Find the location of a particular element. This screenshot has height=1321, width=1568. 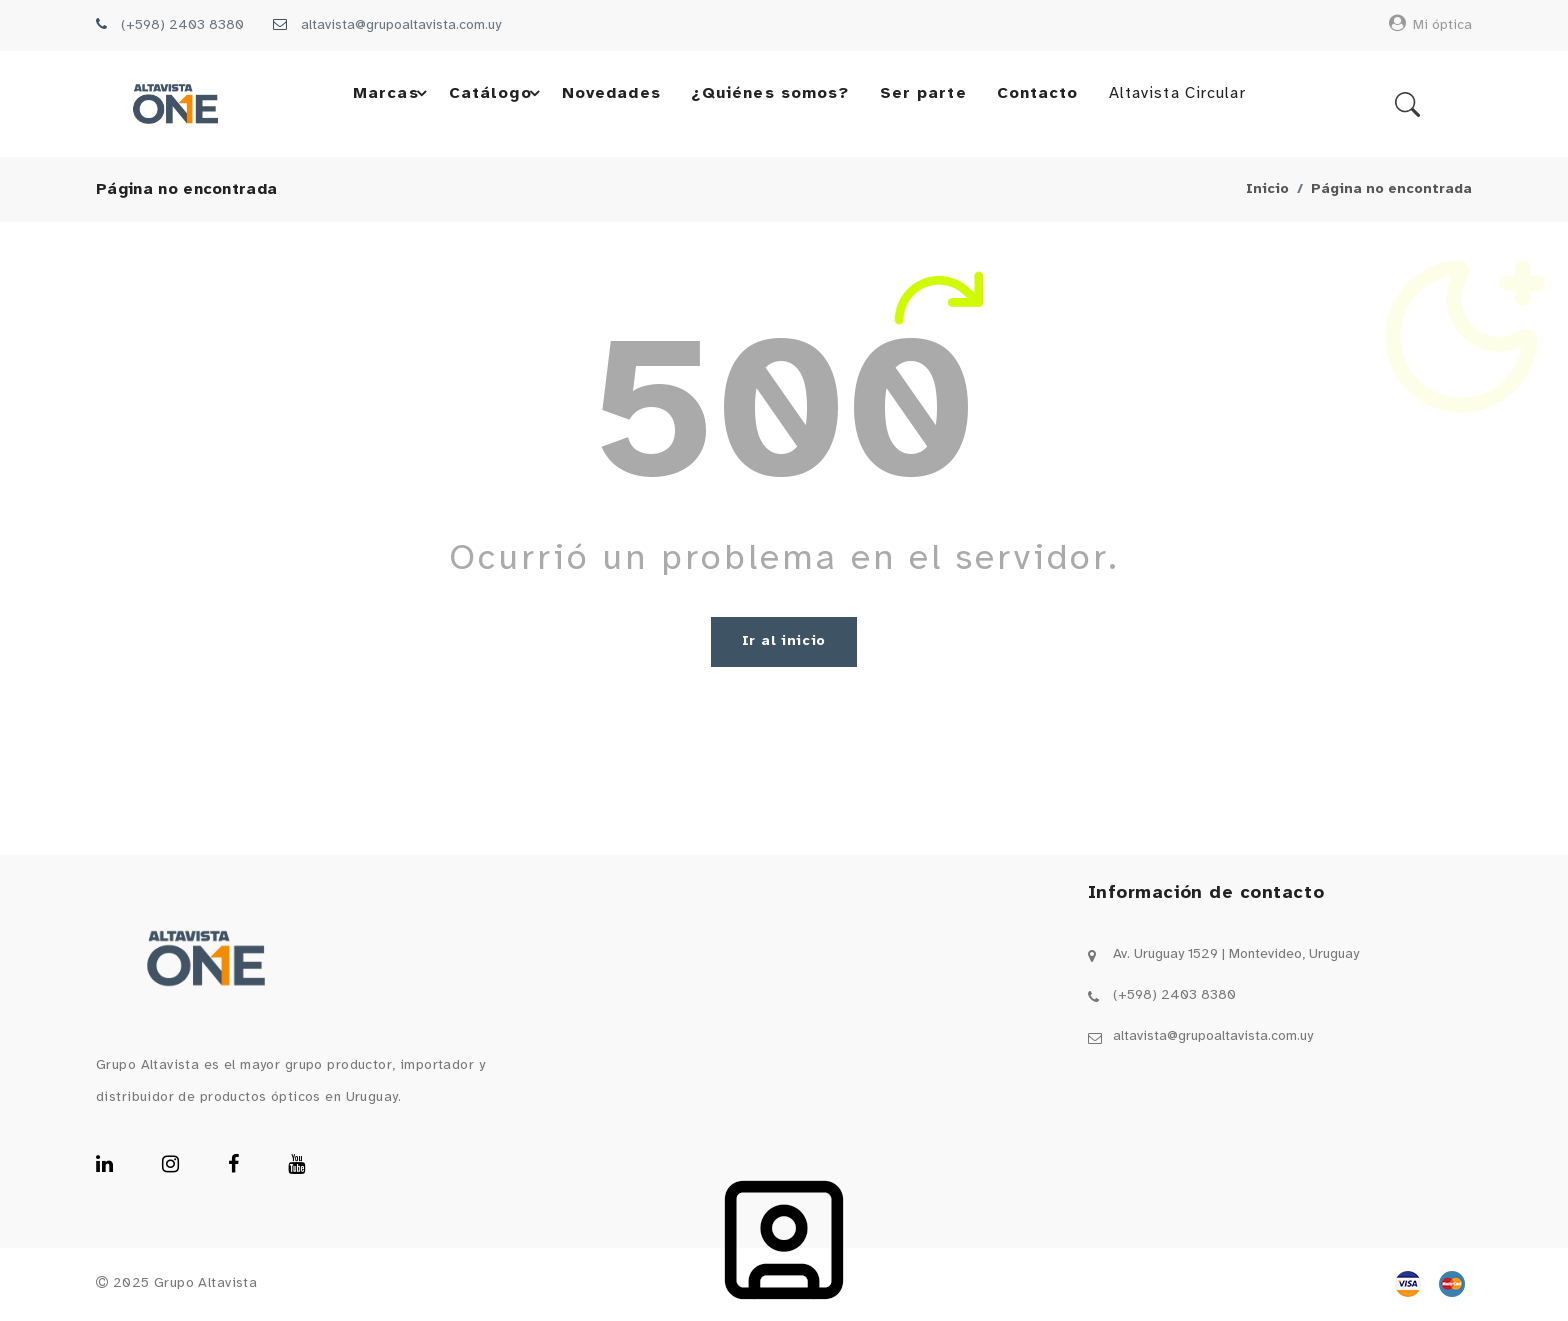

enable dark mode or night theme is located at coordinates (1461, 336).